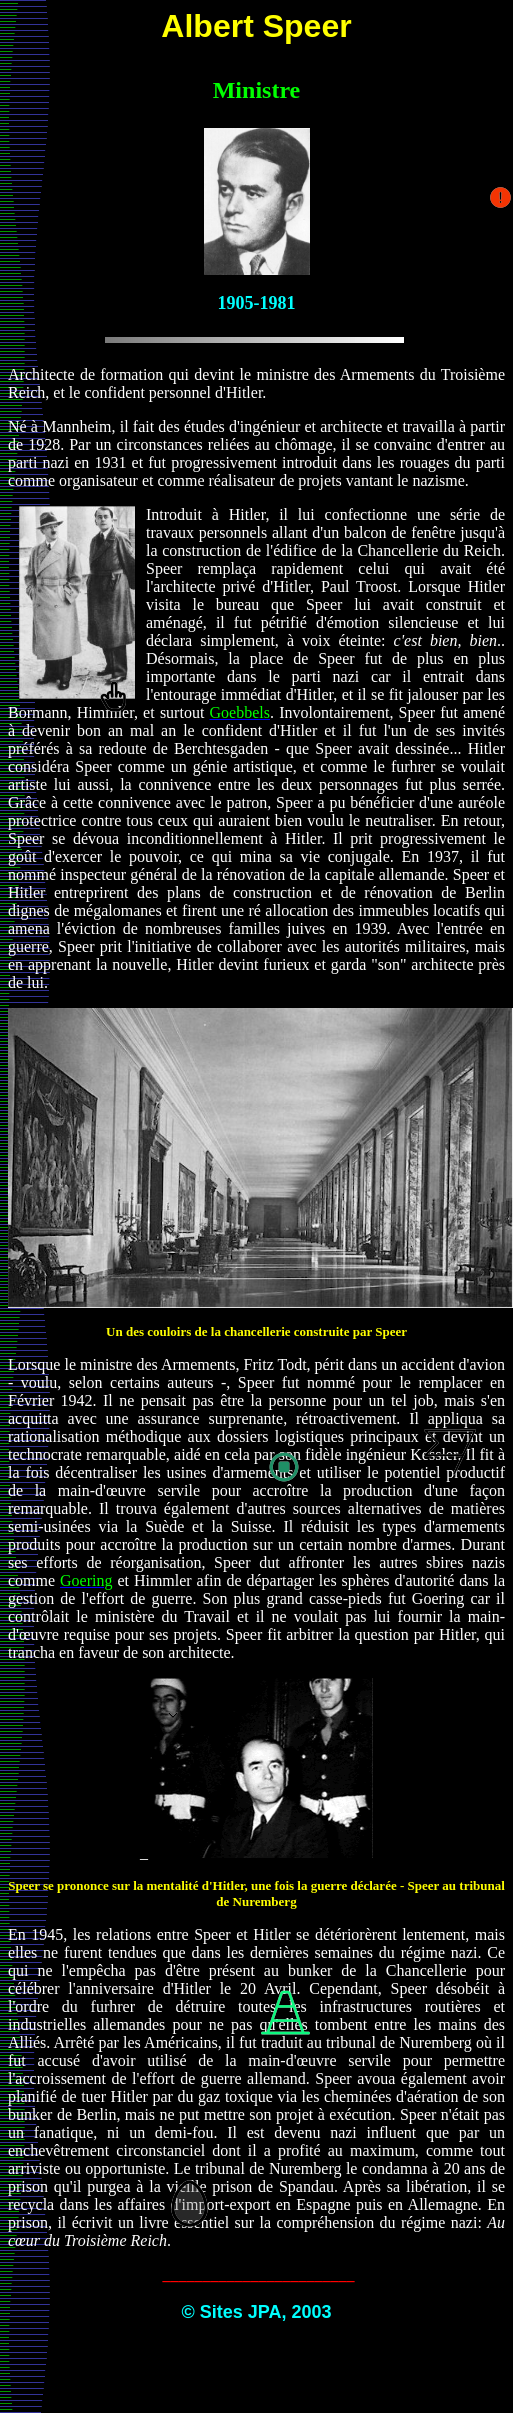  Describe the element at coordinates (284, 1467) in the screenshot. I see `stop media playback` at that location.